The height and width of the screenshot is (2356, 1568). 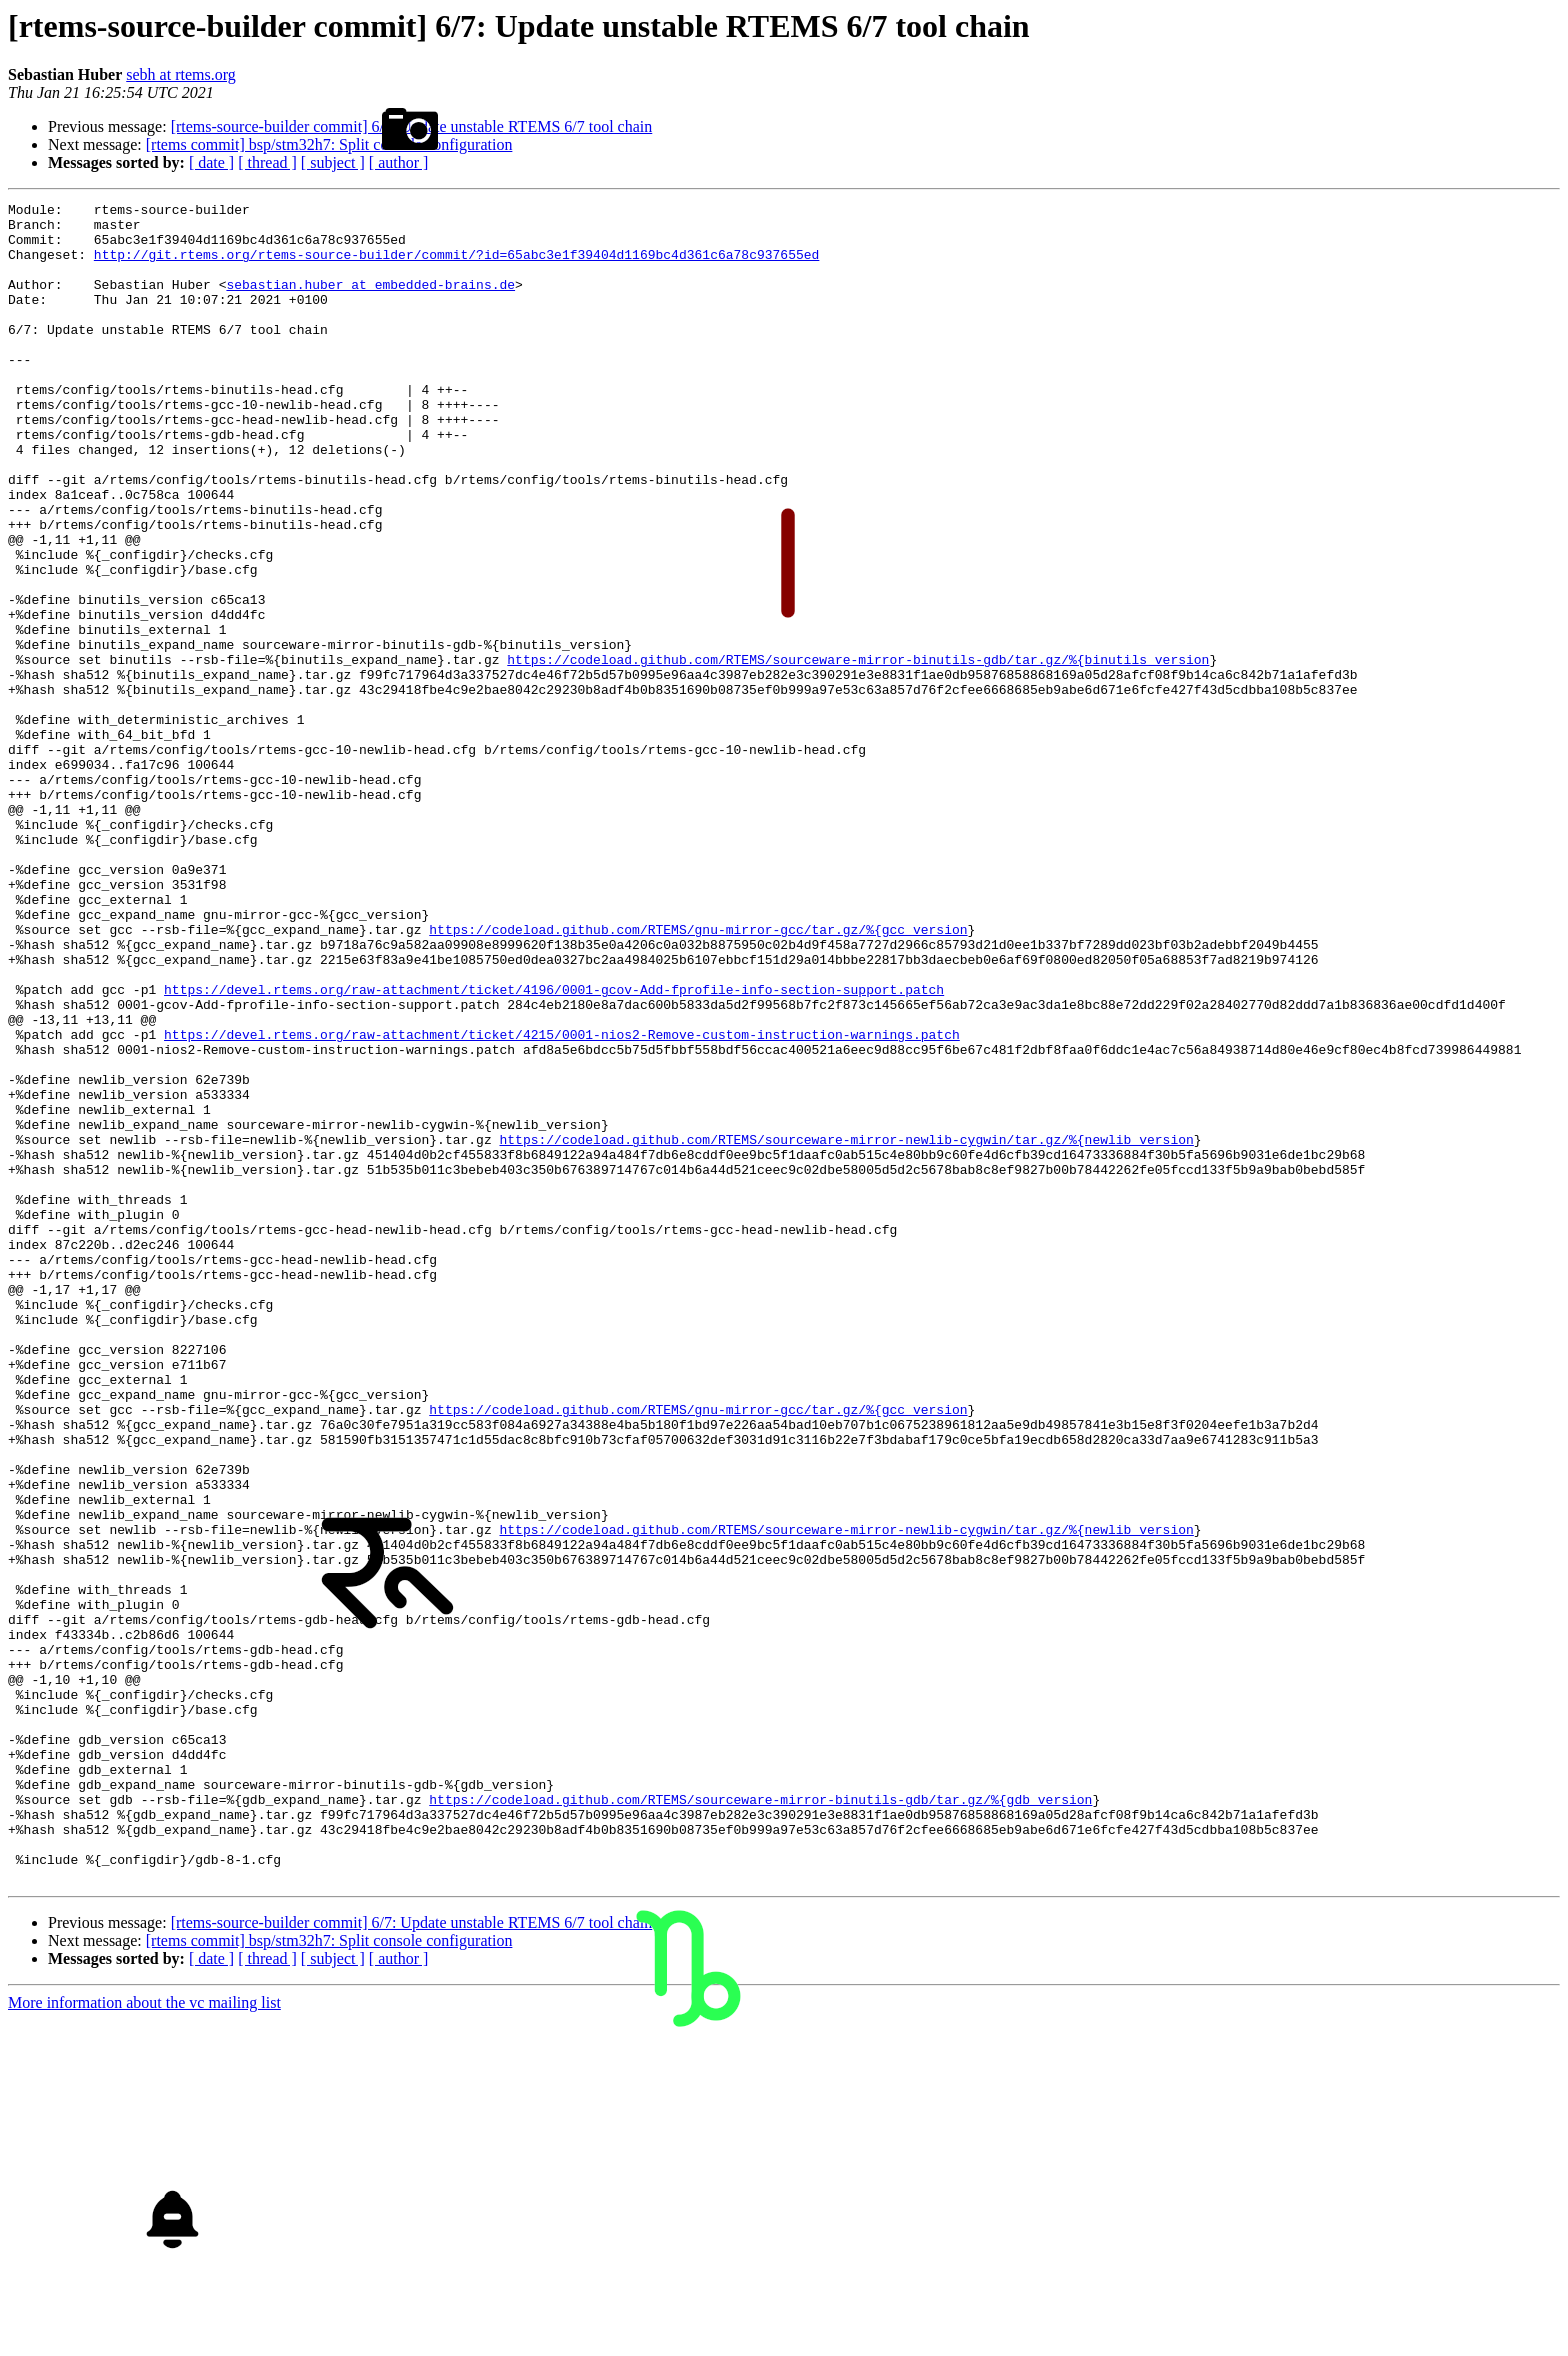 What do you see at coordinates (788, 563) in the screenshot?
I see `vertical divider or separator between UI elements` at bounding box center [788, 563].